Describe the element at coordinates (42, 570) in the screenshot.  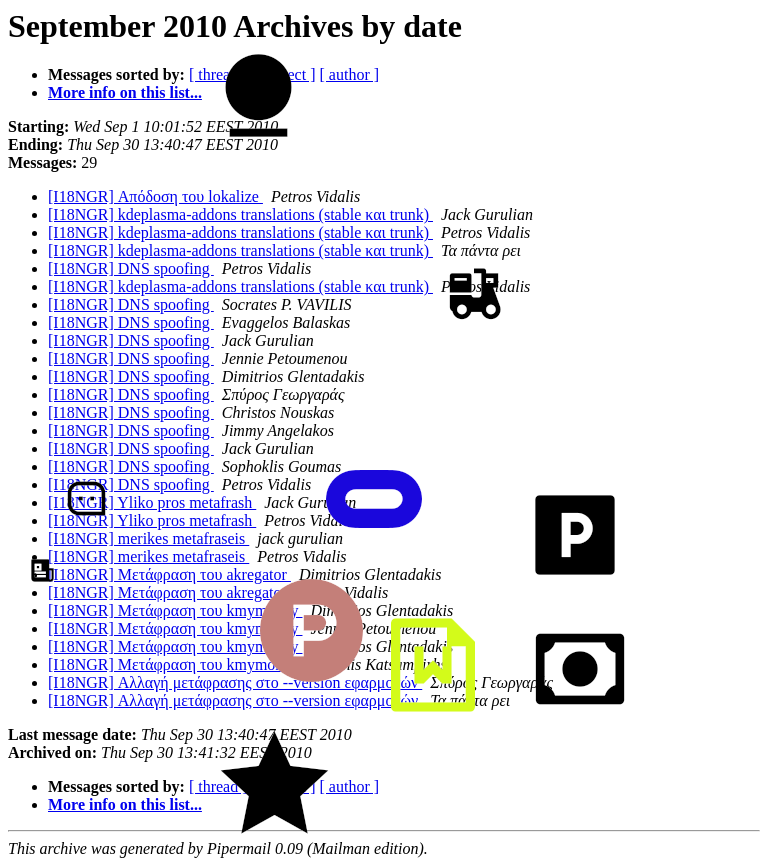
I see `view news articles` at that location.